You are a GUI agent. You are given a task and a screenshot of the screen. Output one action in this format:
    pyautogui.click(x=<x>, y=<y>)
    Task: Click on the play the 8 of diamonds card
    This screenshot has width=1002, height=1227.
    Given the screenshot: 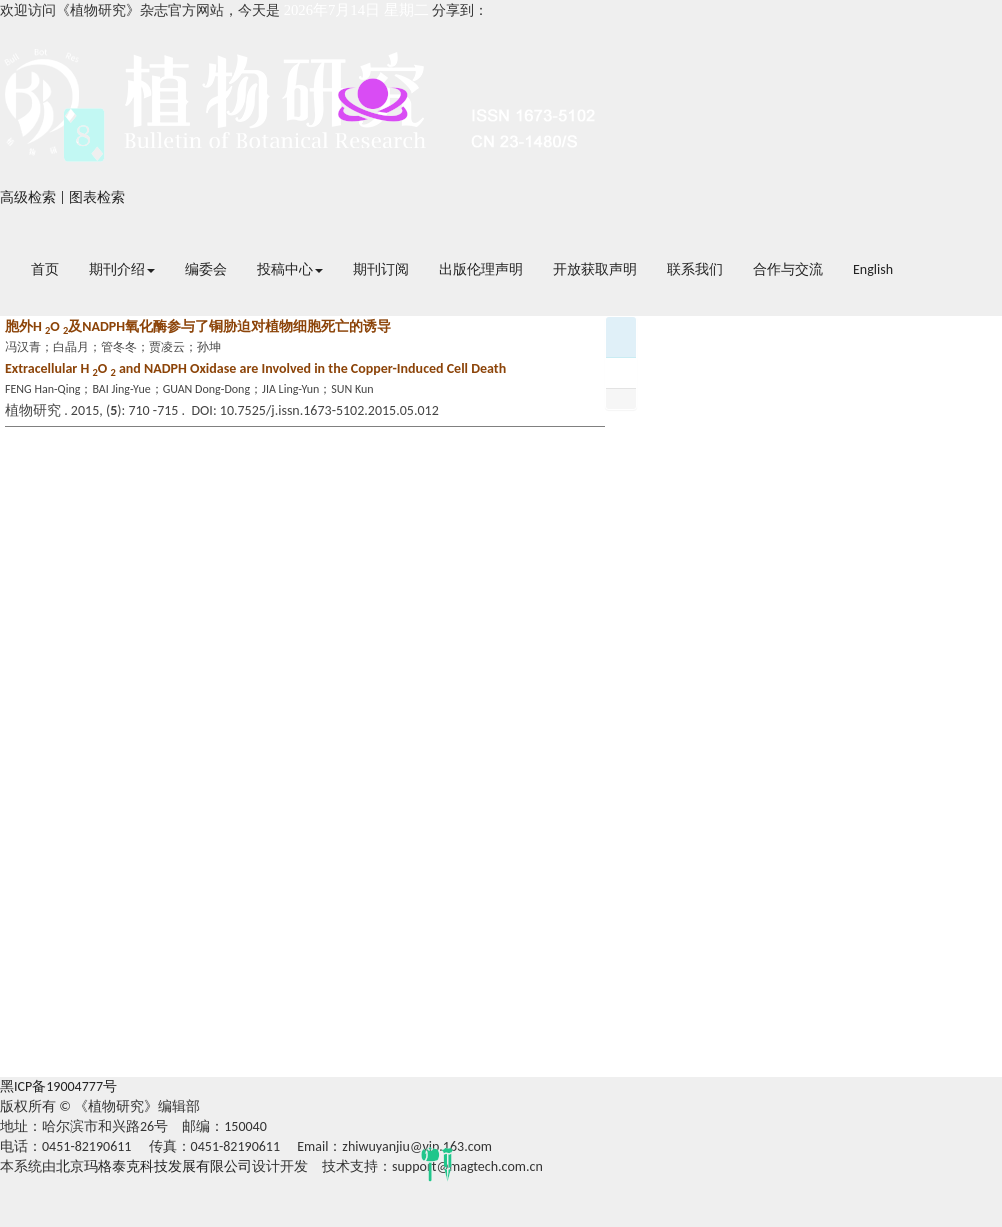 What is the action you would take?
    pyautogui.click(x=84, y=135)
    